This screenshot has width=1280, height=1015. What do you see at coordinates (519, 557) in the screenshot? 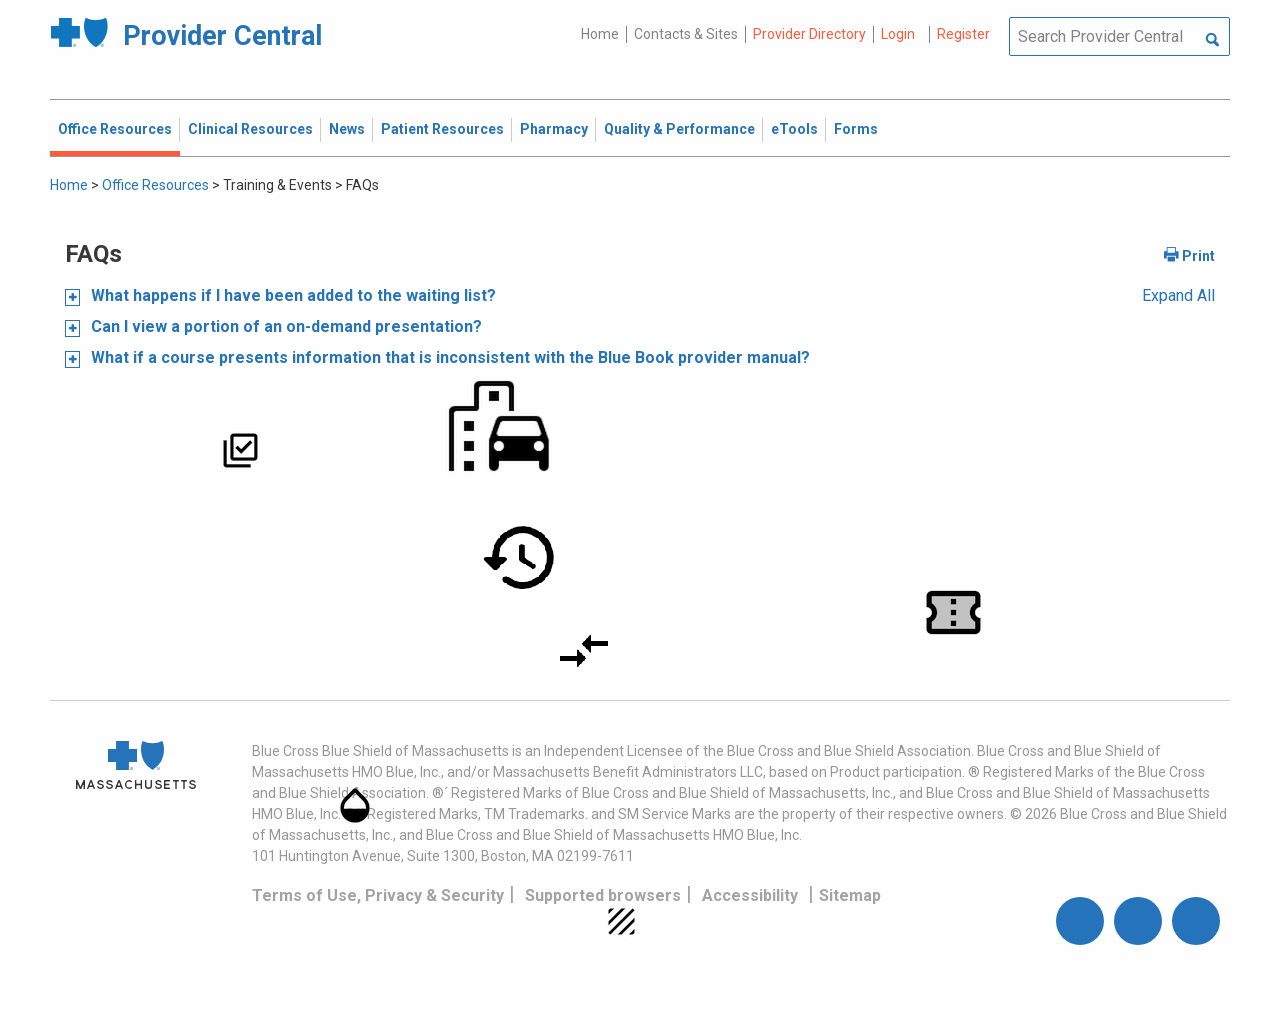
I see `restore to a previous version or state` at bounding box center [519, 557].